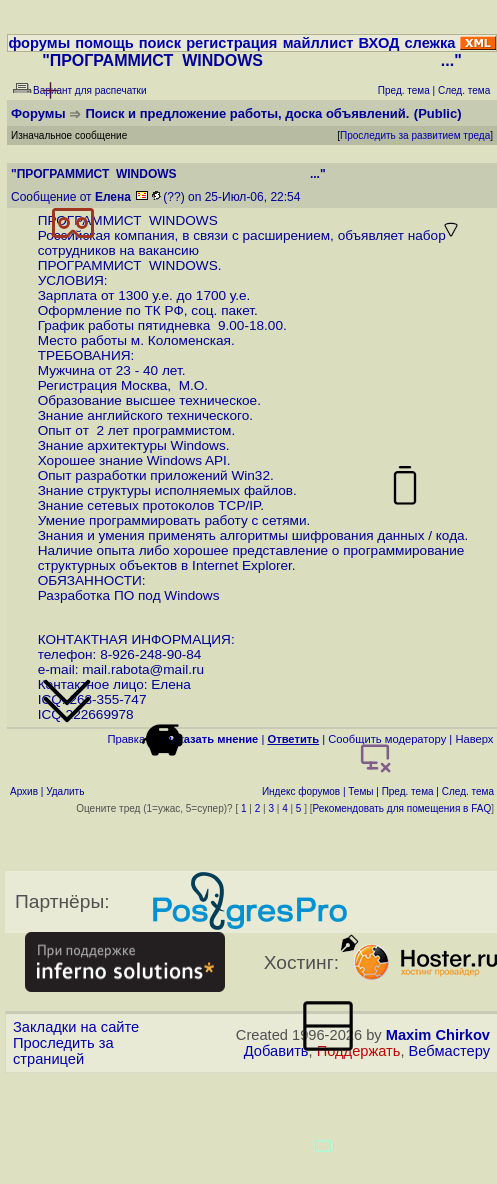 The height and width of the screenshot is (1184, 497). I want to click on add a new item, so click(50, 90).